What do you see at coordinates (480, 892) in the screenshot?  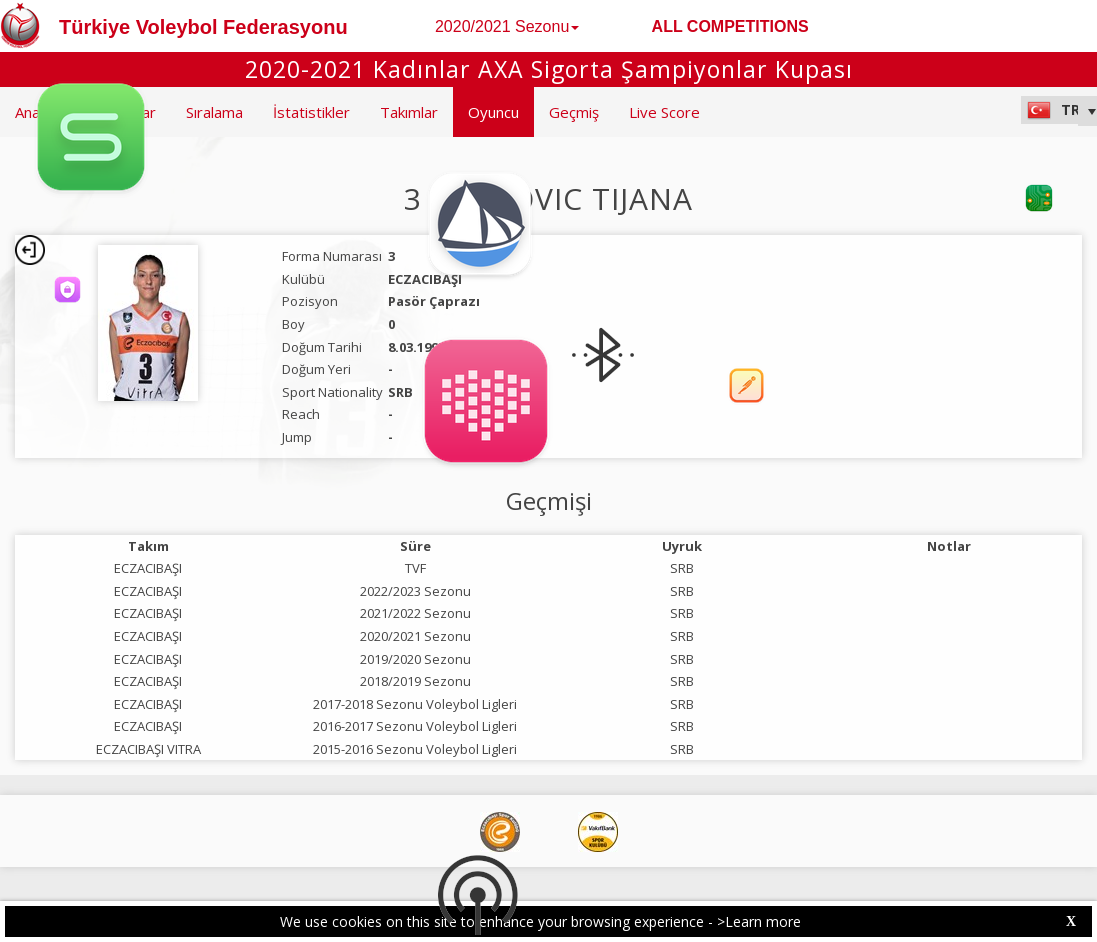 I see `open the podcasts app` at bounding box center [480, 892].